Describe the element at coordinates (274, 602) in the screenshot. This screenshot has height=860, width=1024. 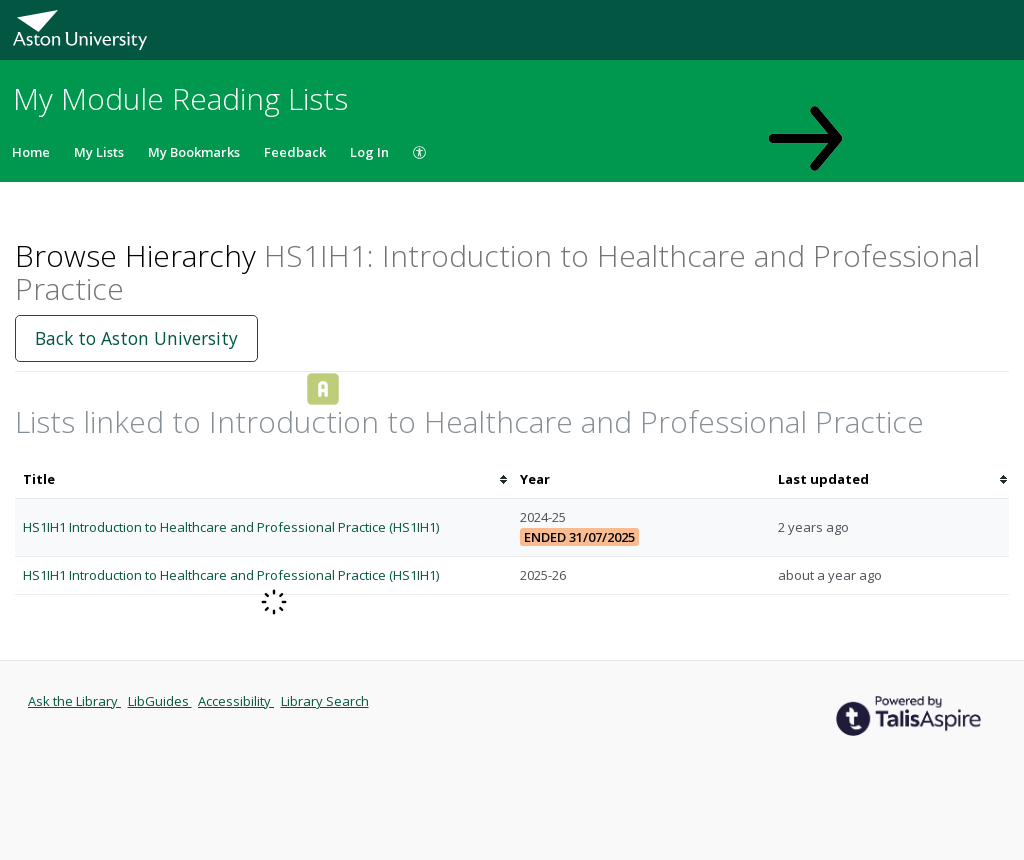
I see `loading content in progress` at that location.